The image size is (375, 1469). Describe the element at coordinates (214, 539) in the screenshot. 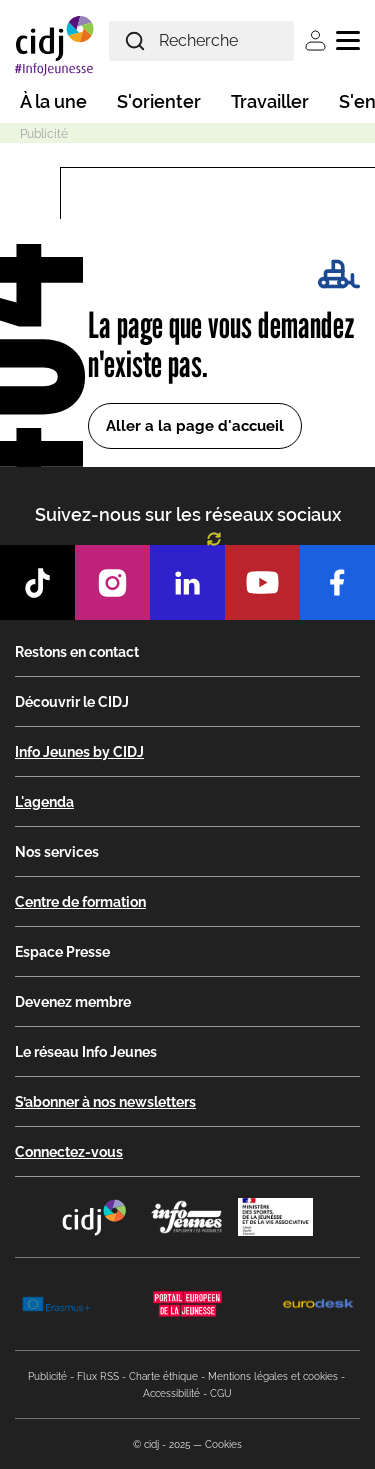

I see `refresh the current page or content` at that location.